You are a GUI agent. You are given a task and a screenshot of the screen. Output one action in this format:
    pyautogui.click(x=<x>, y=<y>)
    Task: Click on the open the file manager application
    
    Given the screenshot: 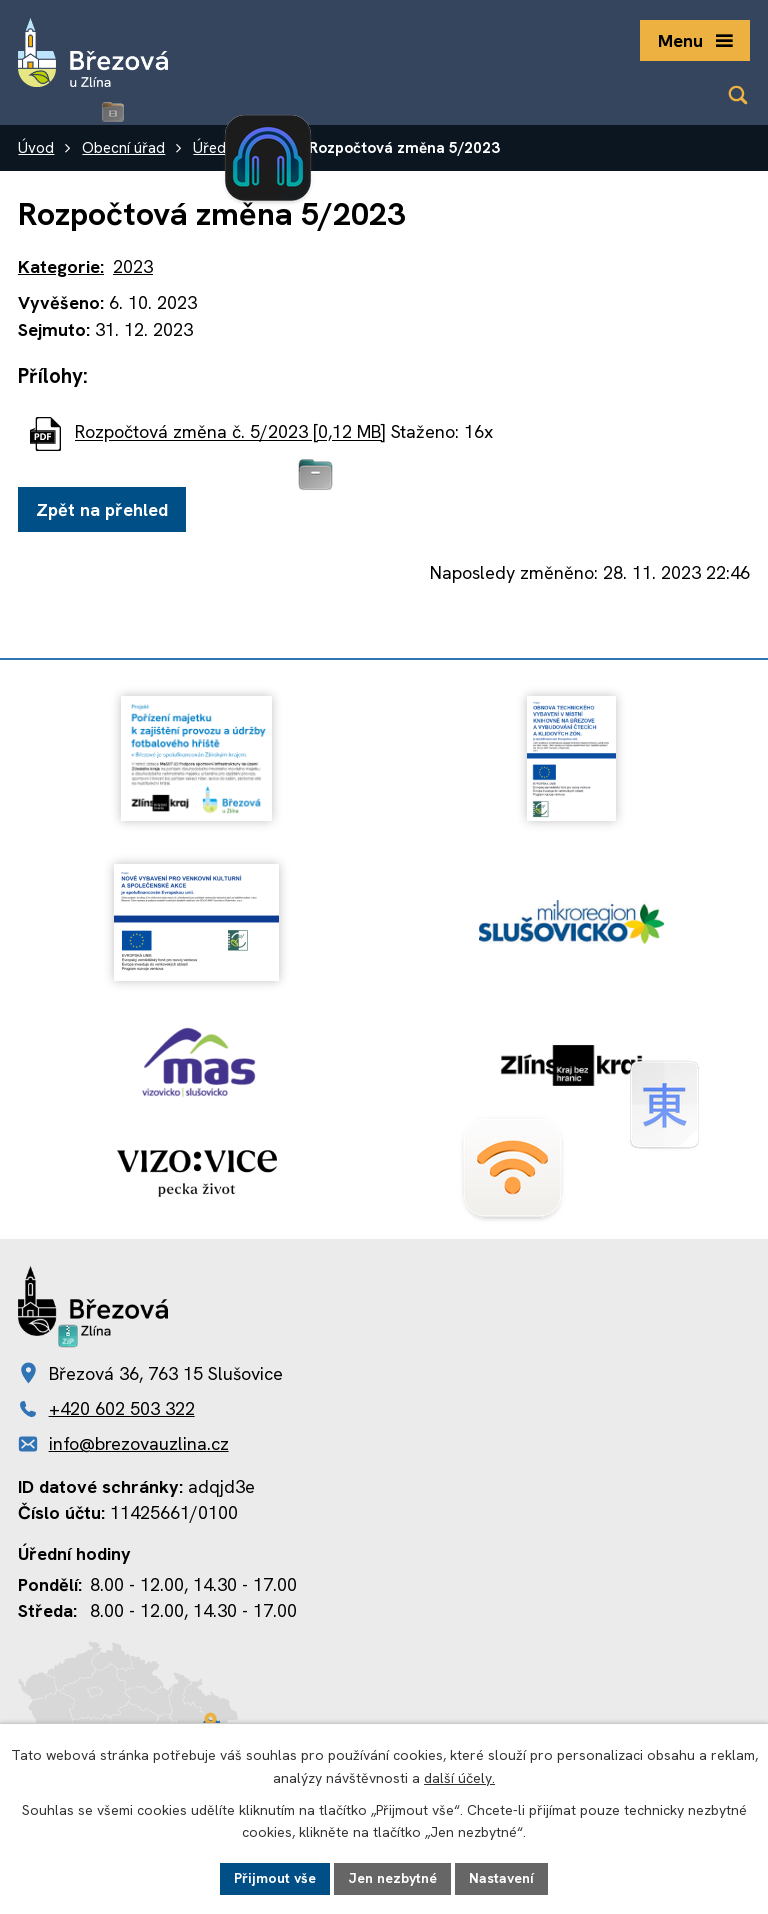 What is the action you would take?
    pyautogui.click(x=315, y=474)
    